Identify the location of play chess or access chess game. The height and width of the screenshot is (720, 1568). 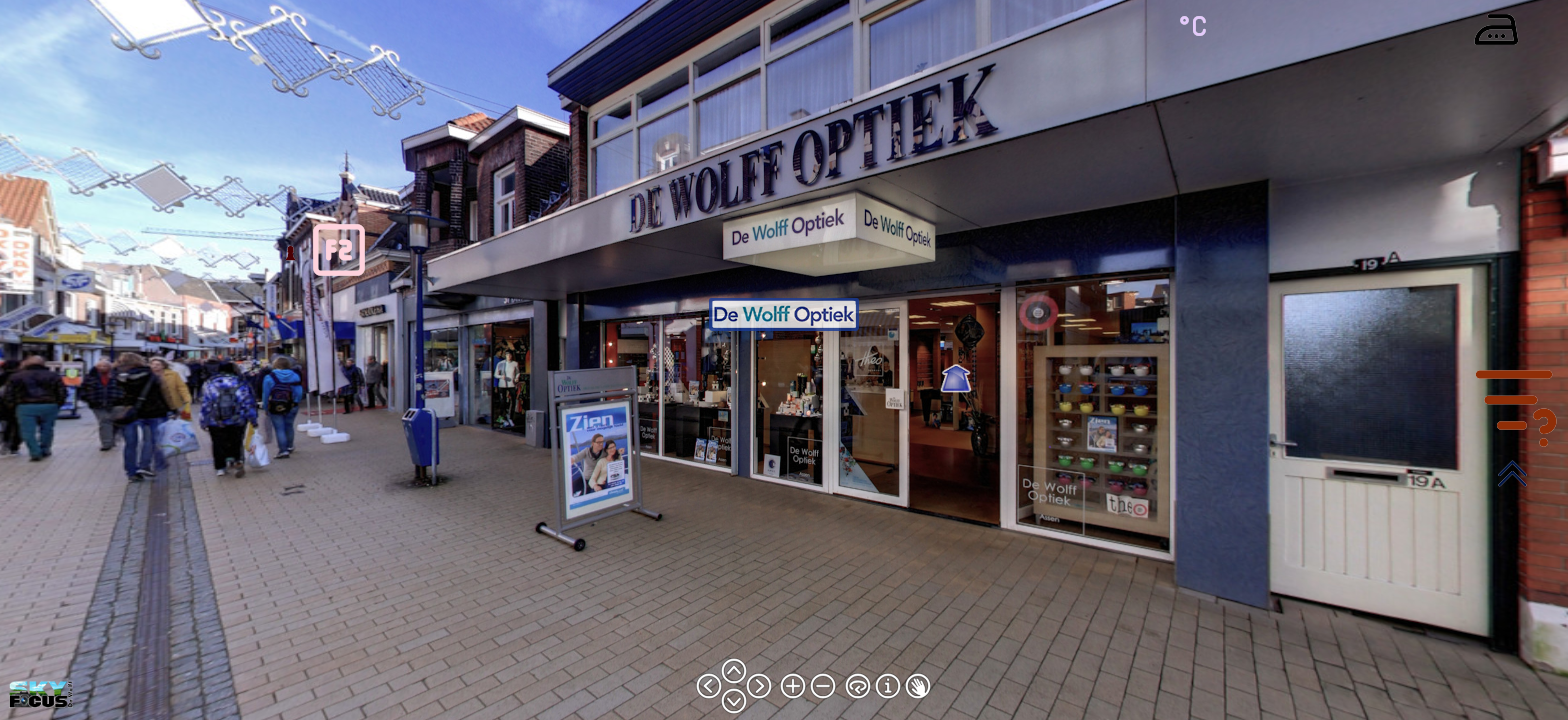
(290, 253).